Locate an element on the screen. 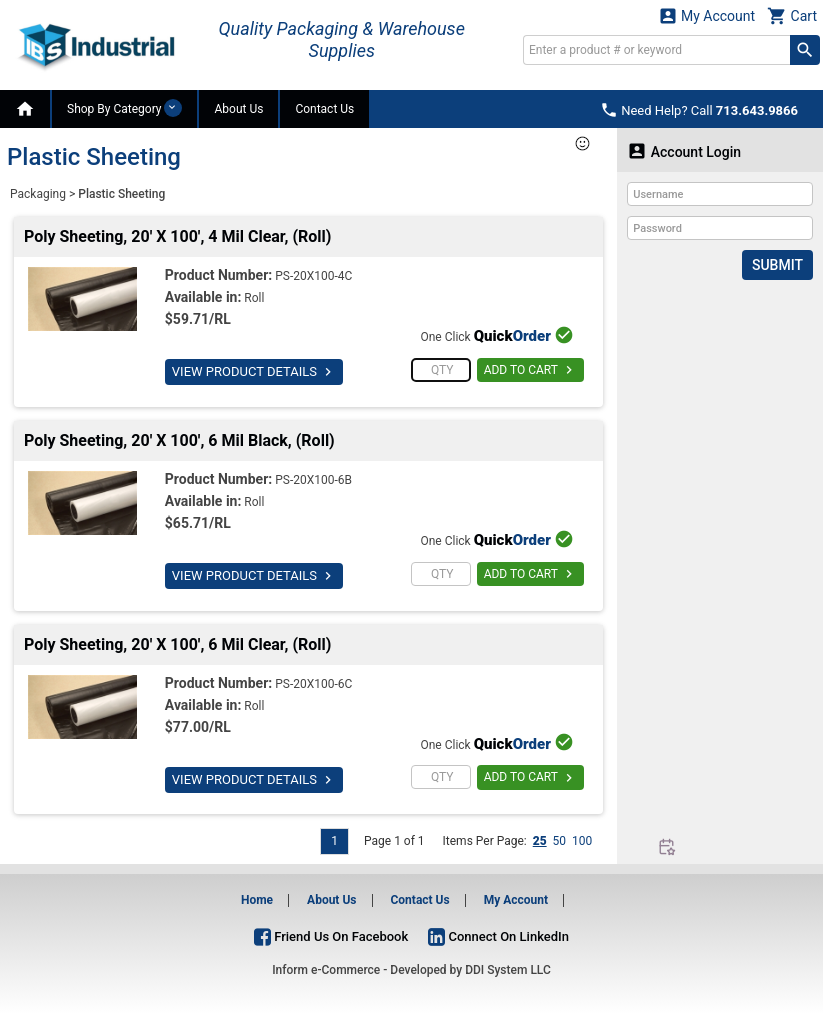  view starred or favorite events is located at coordinates (666, 846).